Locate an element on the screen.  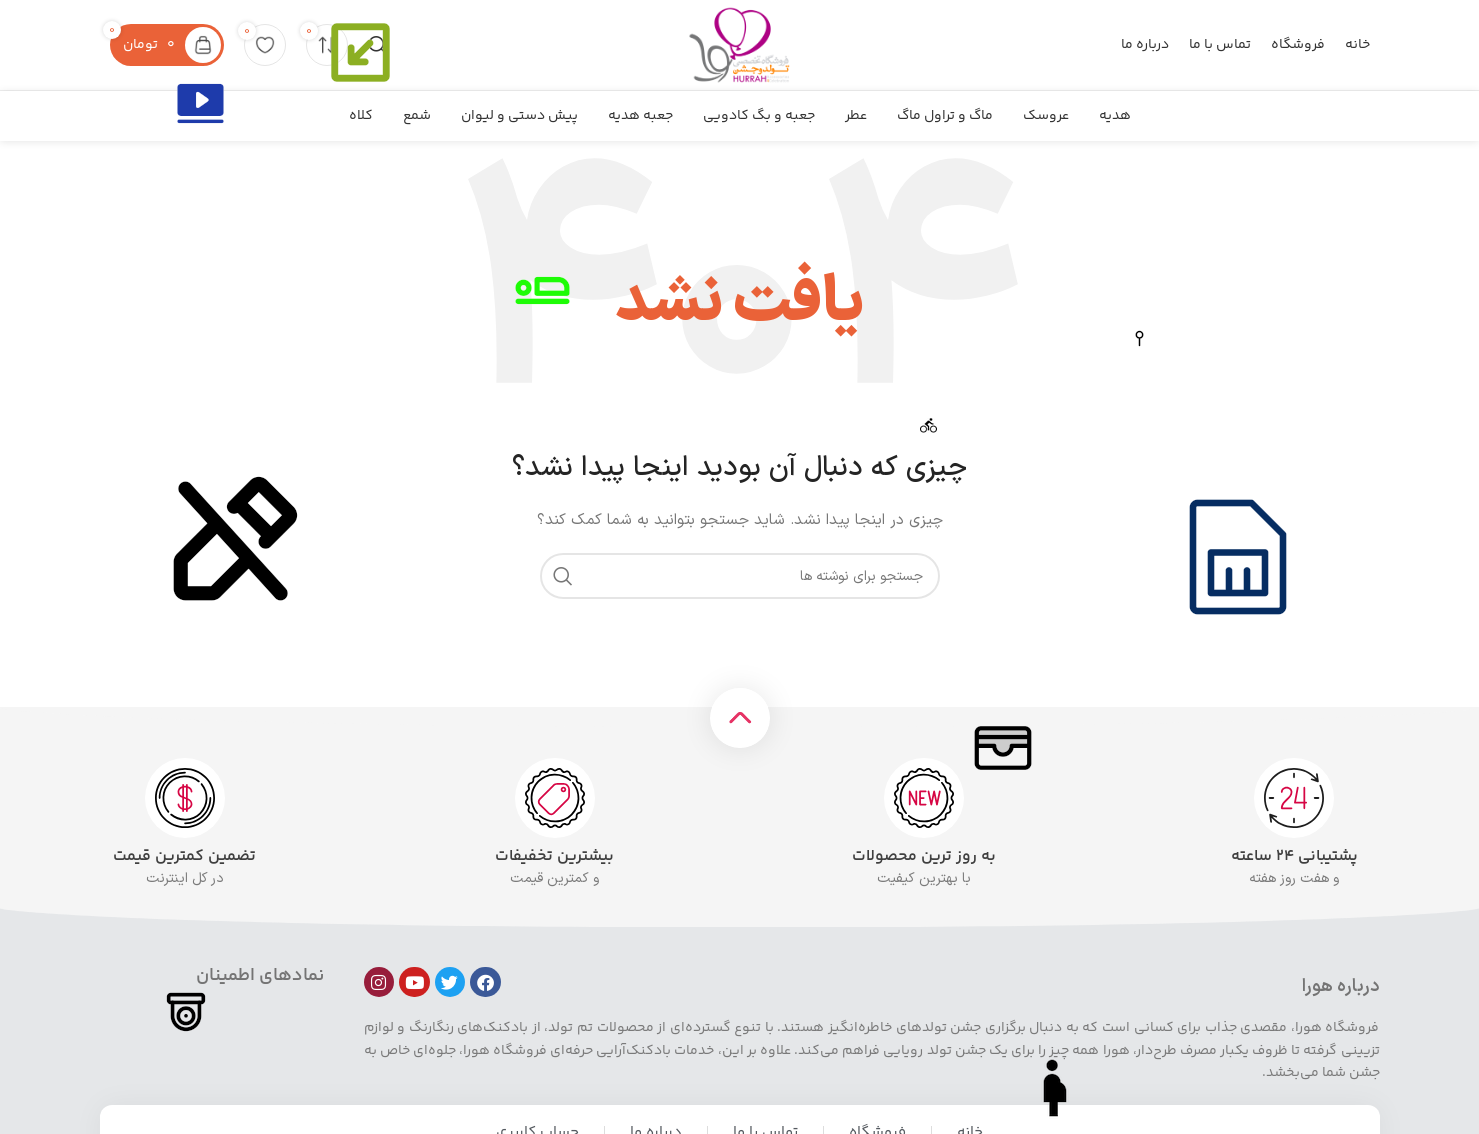
manage sim card settings is located at coordinates (1238, 557).